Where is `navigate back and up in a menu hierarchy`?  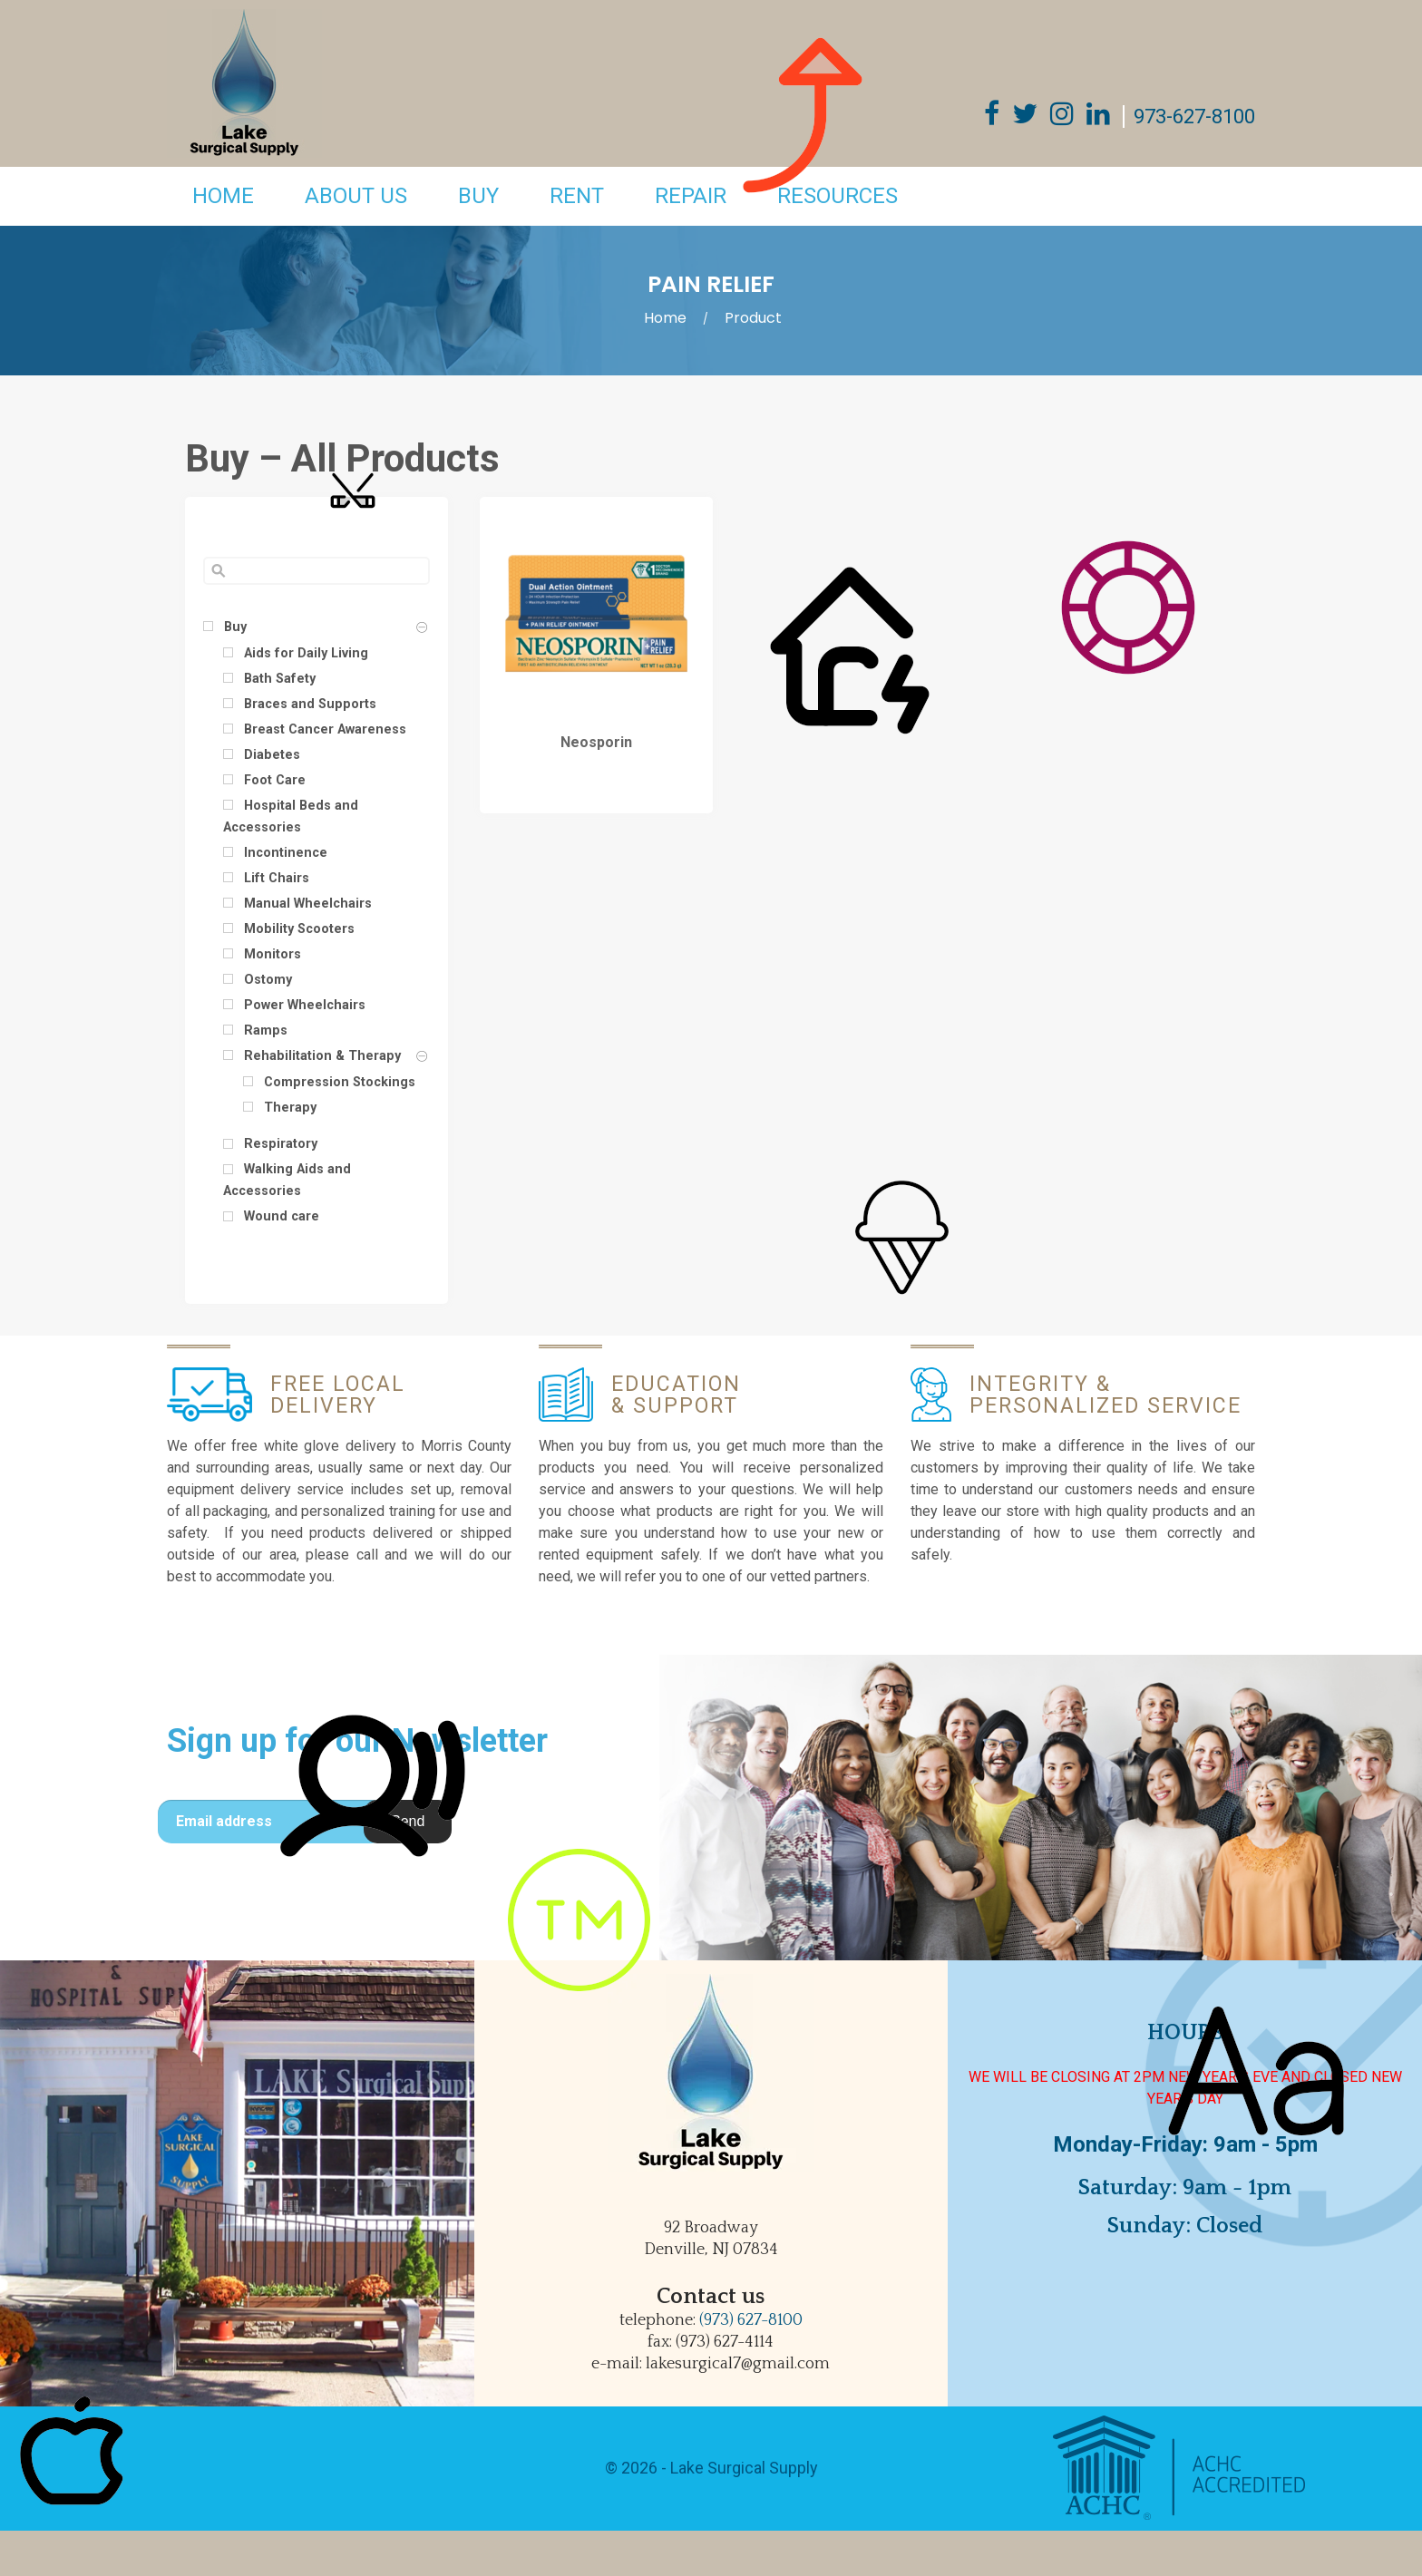
navigate back and up in a menu hierarchy is located at coordinates (803, 115).